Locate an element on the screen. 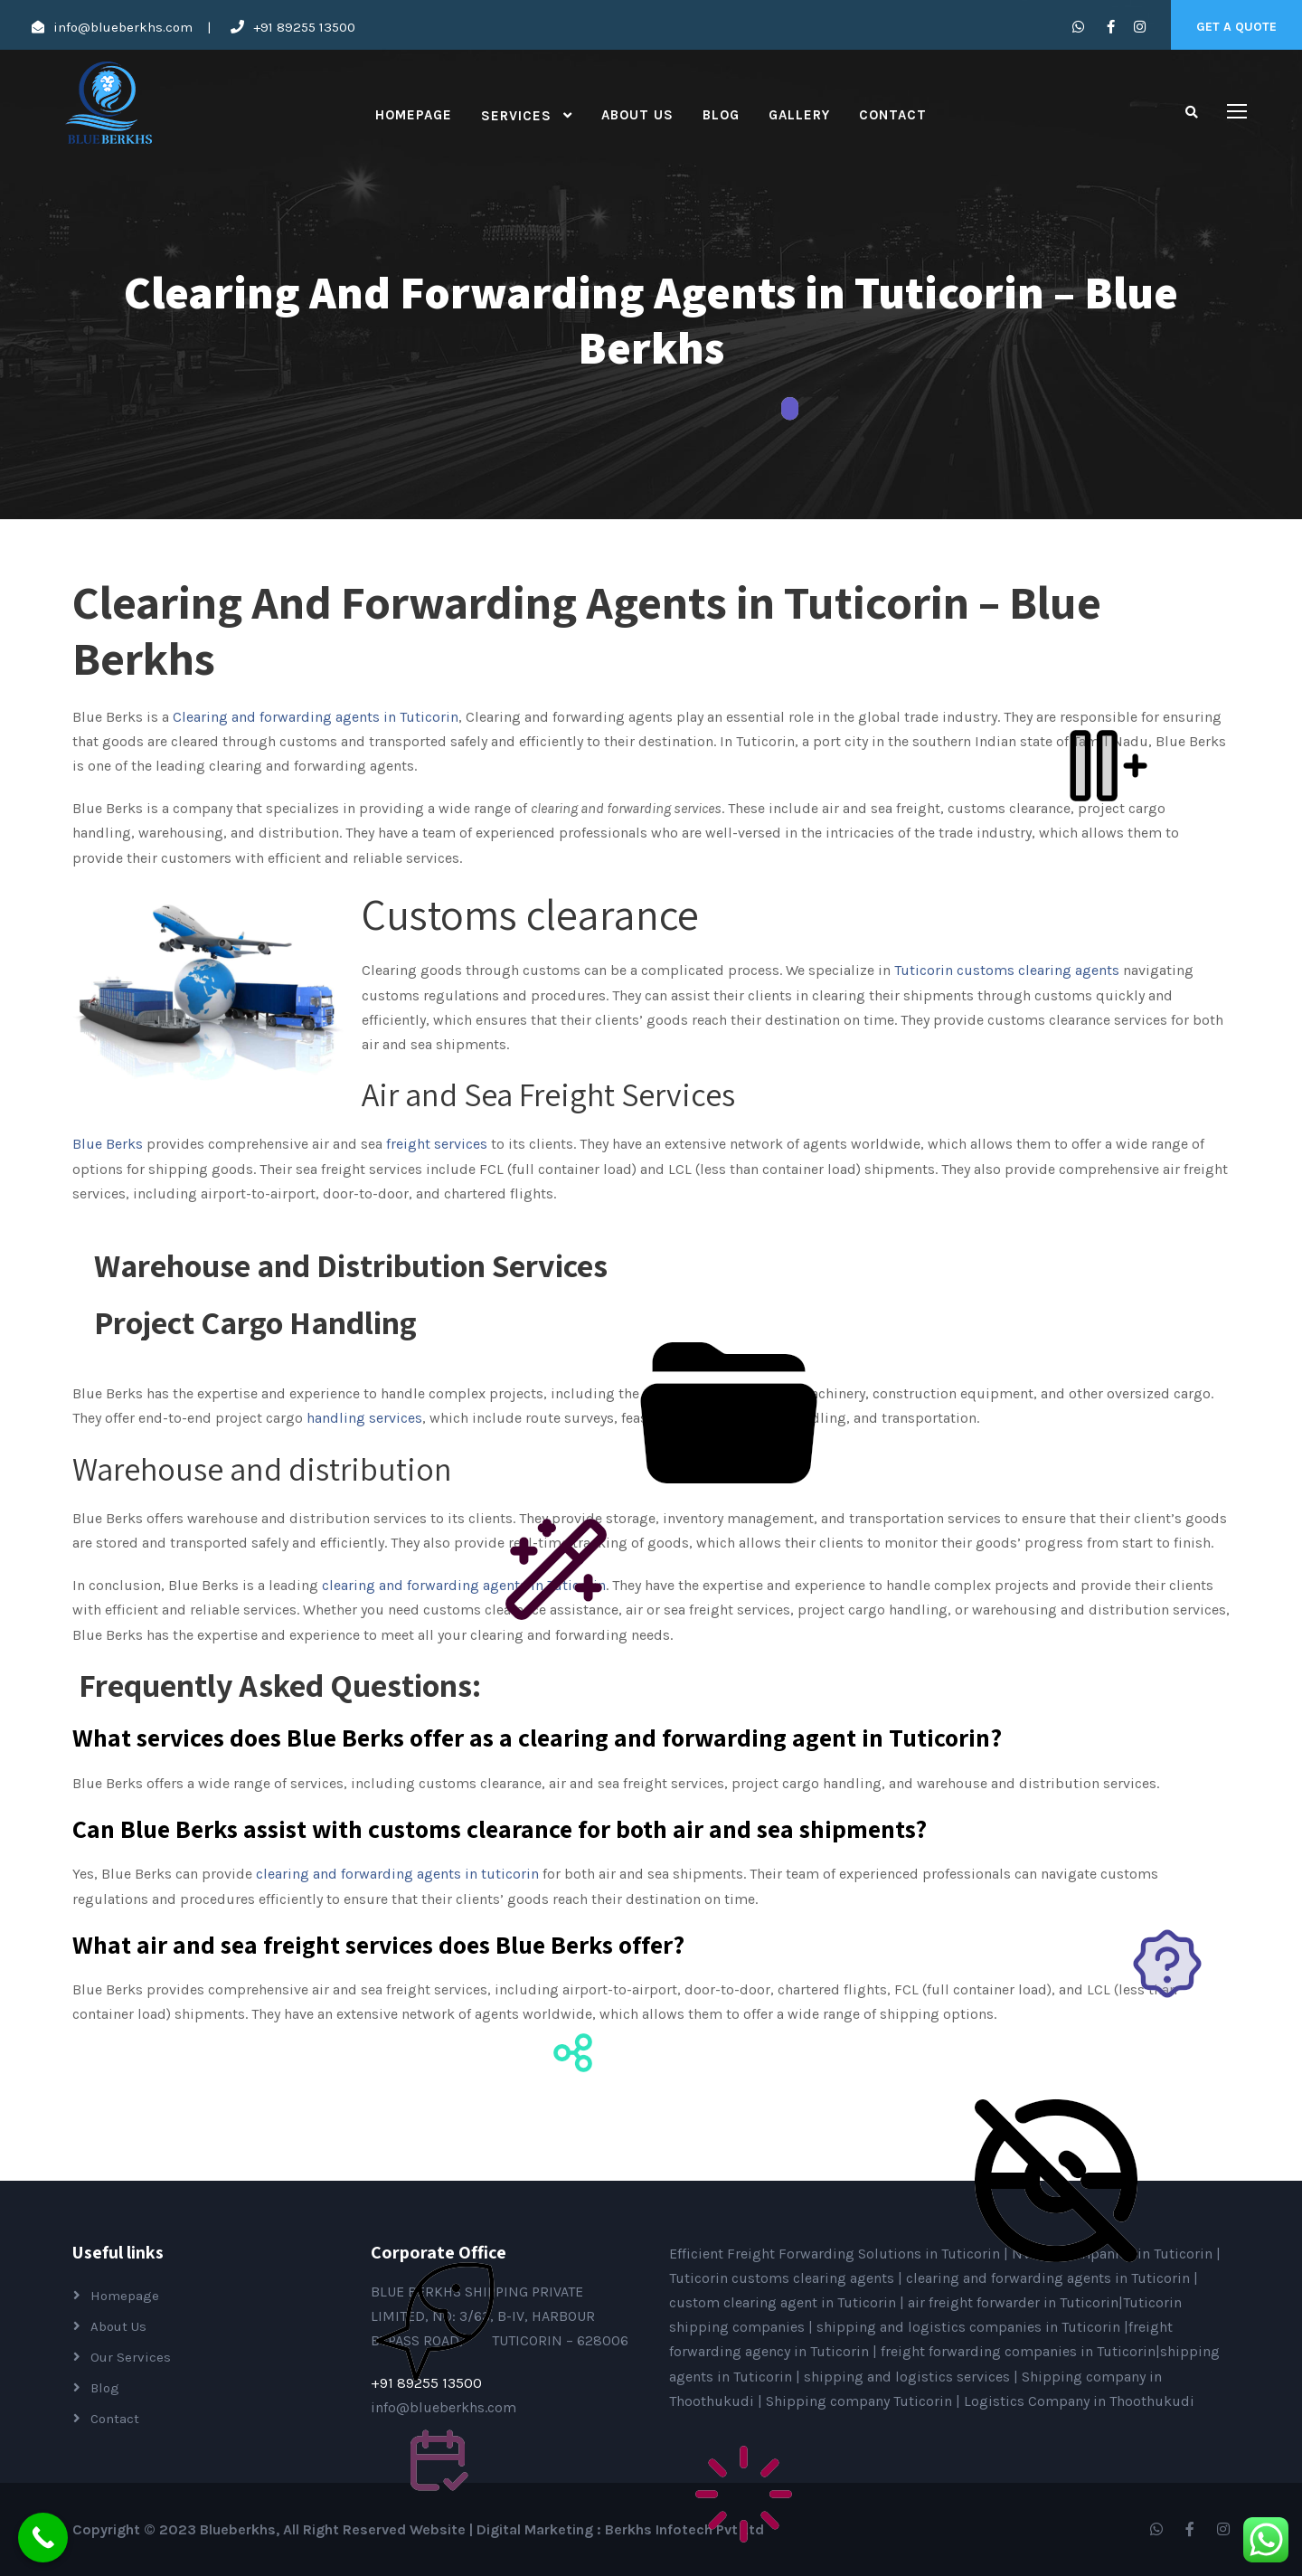  indicates content is loading is located at coordinates (743, 2494).